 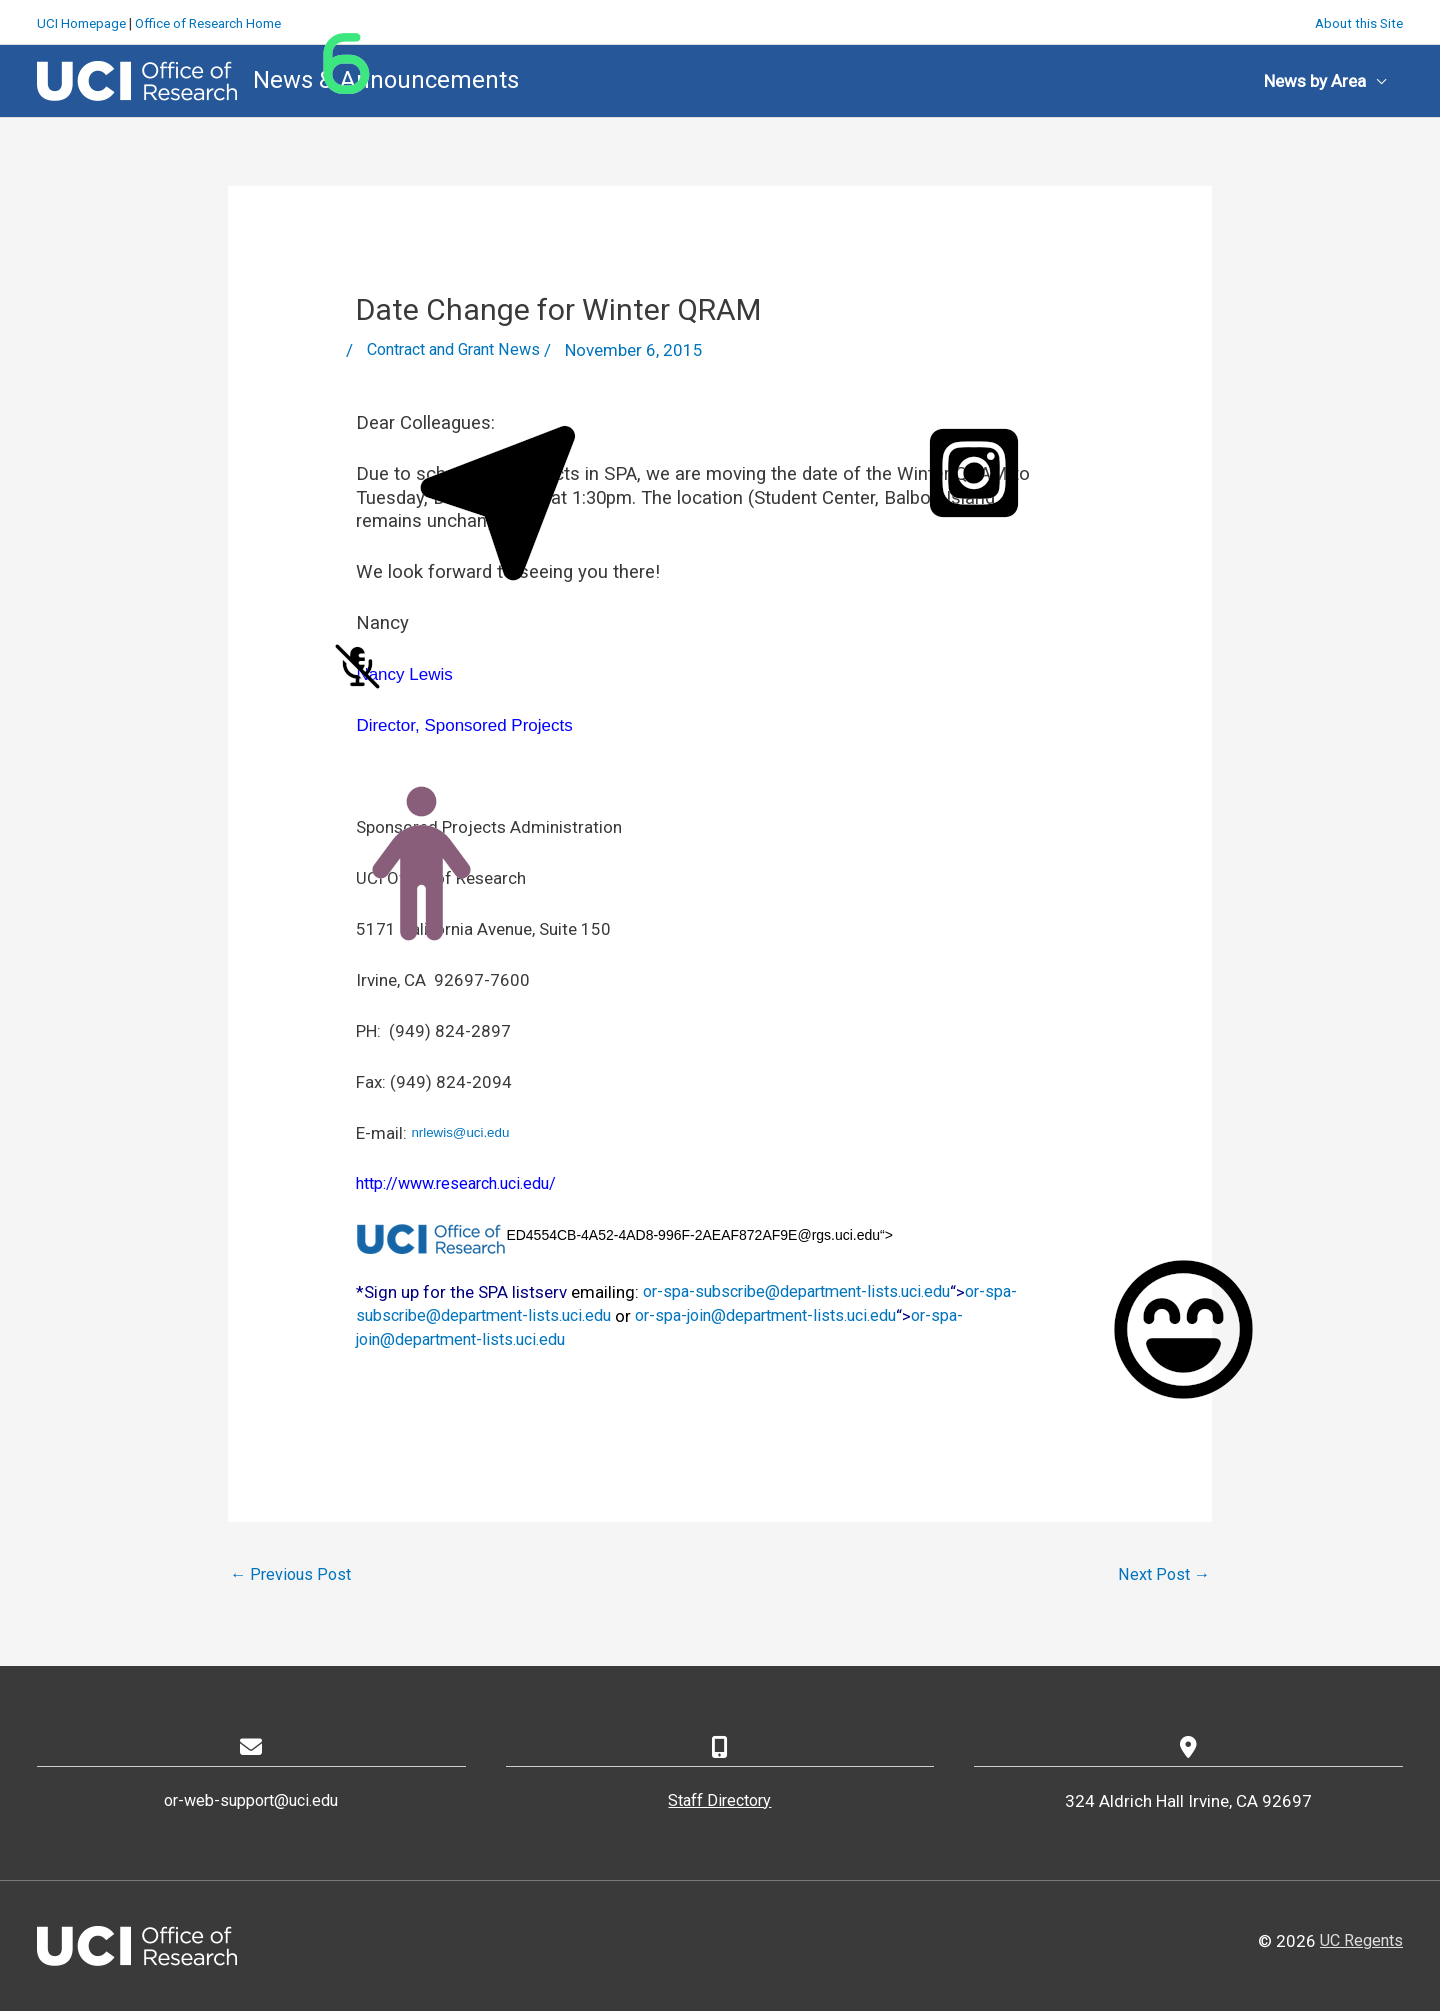 What do you see at coordinates (503, 498) in the screenshot?
I see `navigate to your current location` at bounding box center [503, 498].